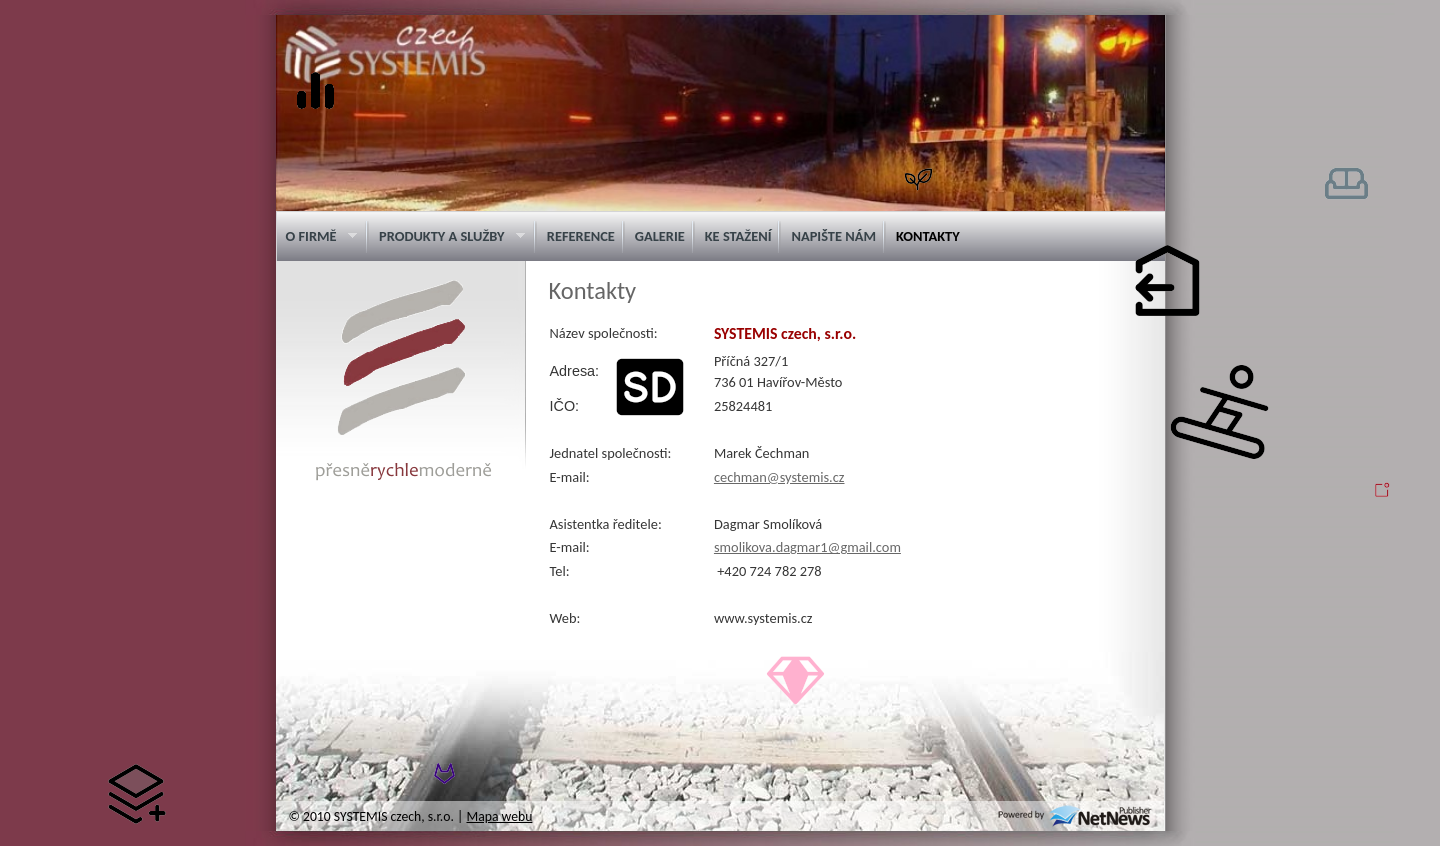  Describe the element at coordinates (1167, 280) in the screenshot. I see `transfer data out of home storage` at that location.